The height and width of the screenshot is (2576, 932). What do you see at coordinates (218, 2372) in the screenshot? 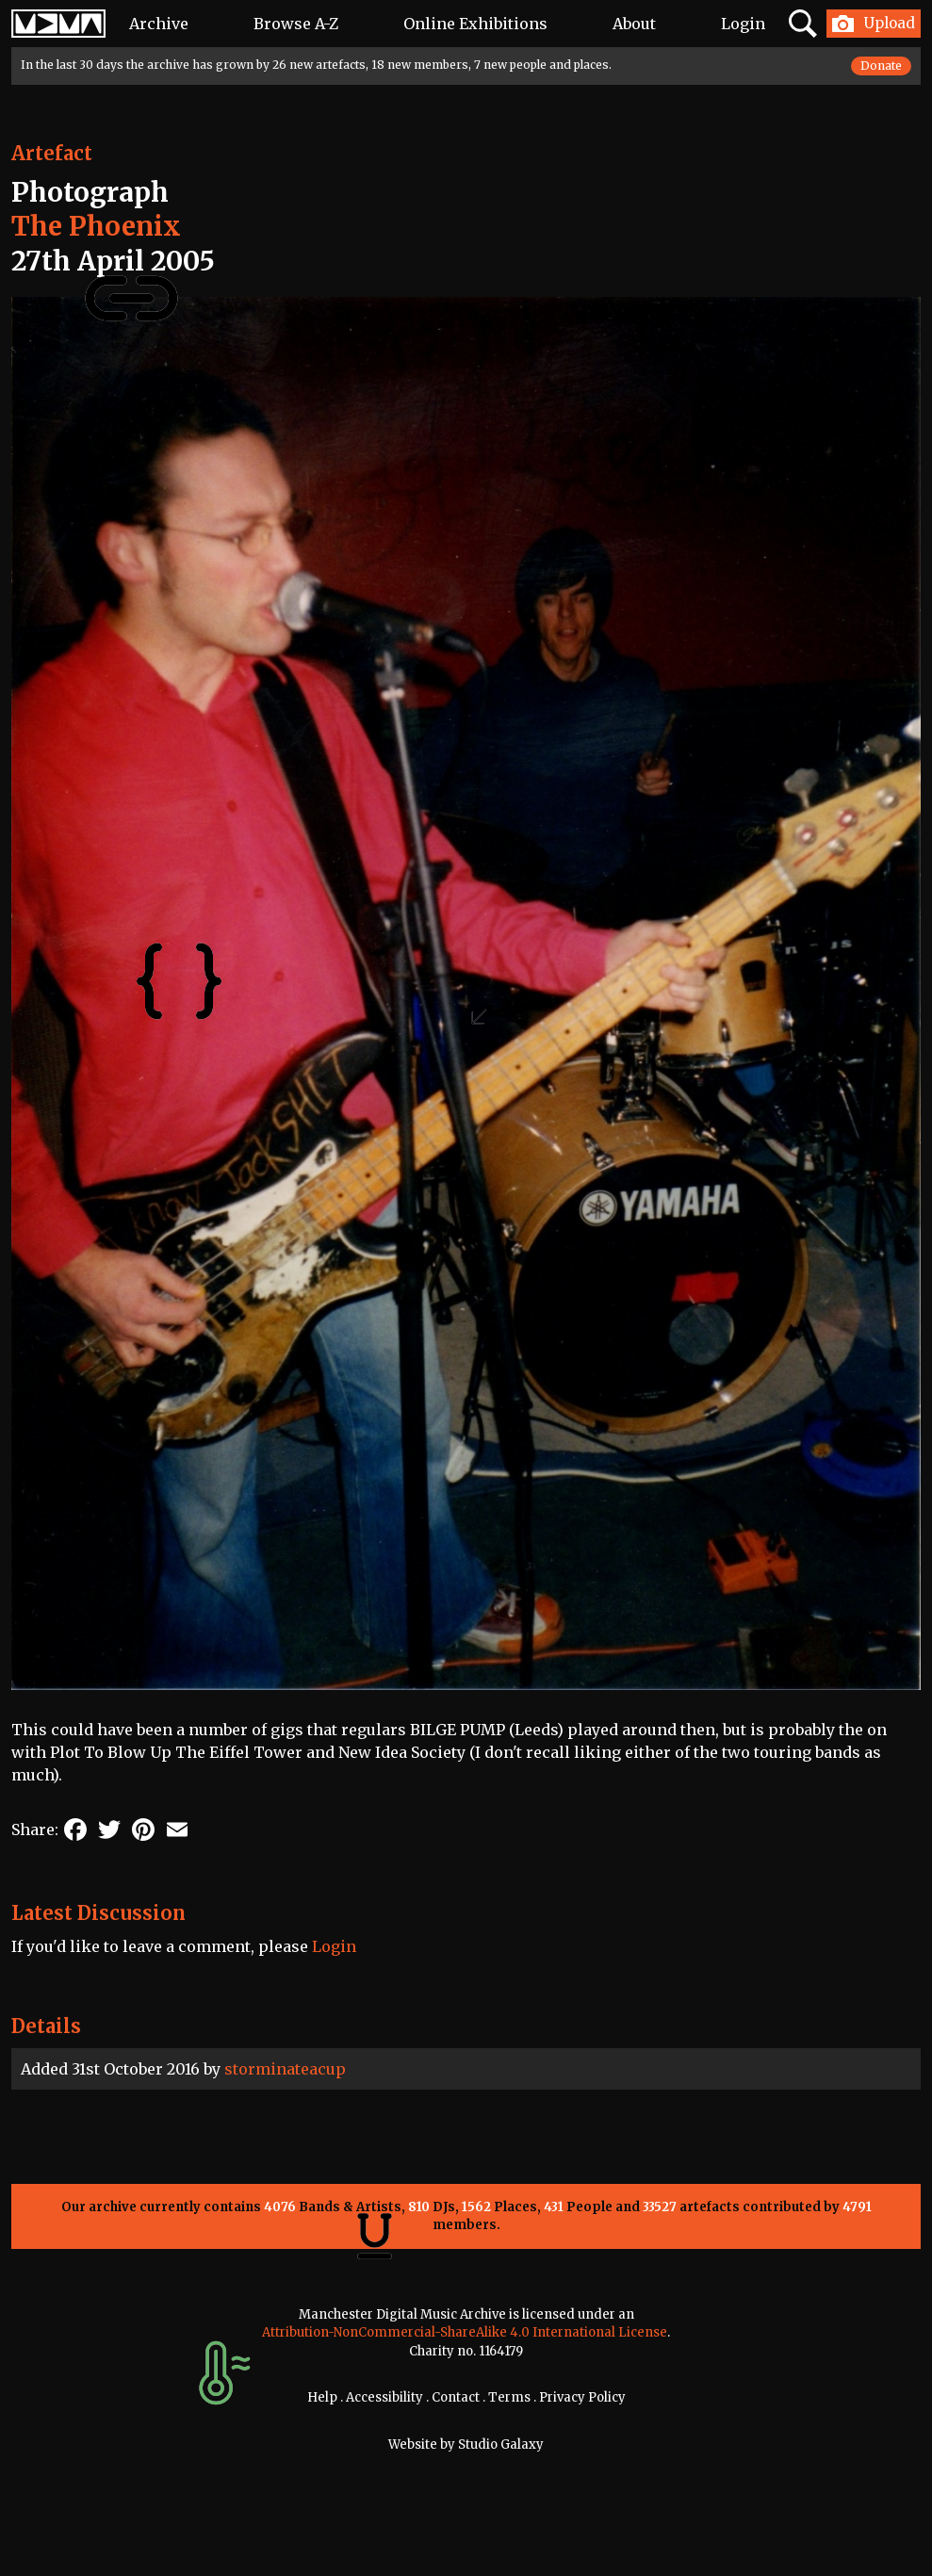
I see `indicates high temperature or heat warning` at bounding box center [218, 2372].